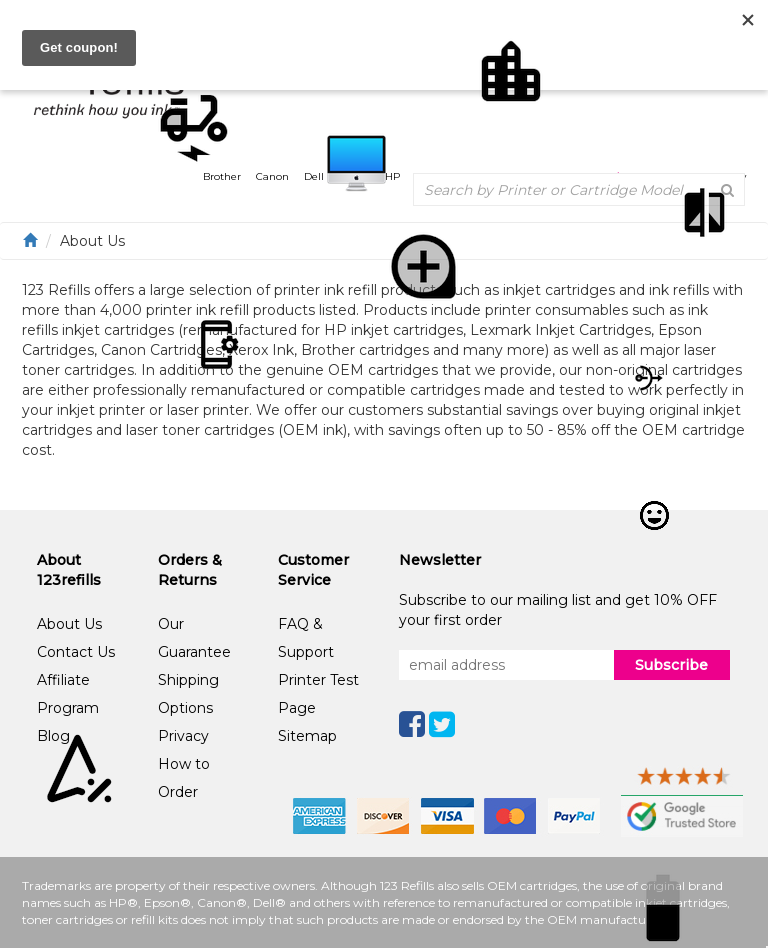 The image size is (768, 948). What do you see at coordinates (663, 908) in the screenshot?
I see `indicates battery level at approximately 60%` at bounding box center [663, 908].